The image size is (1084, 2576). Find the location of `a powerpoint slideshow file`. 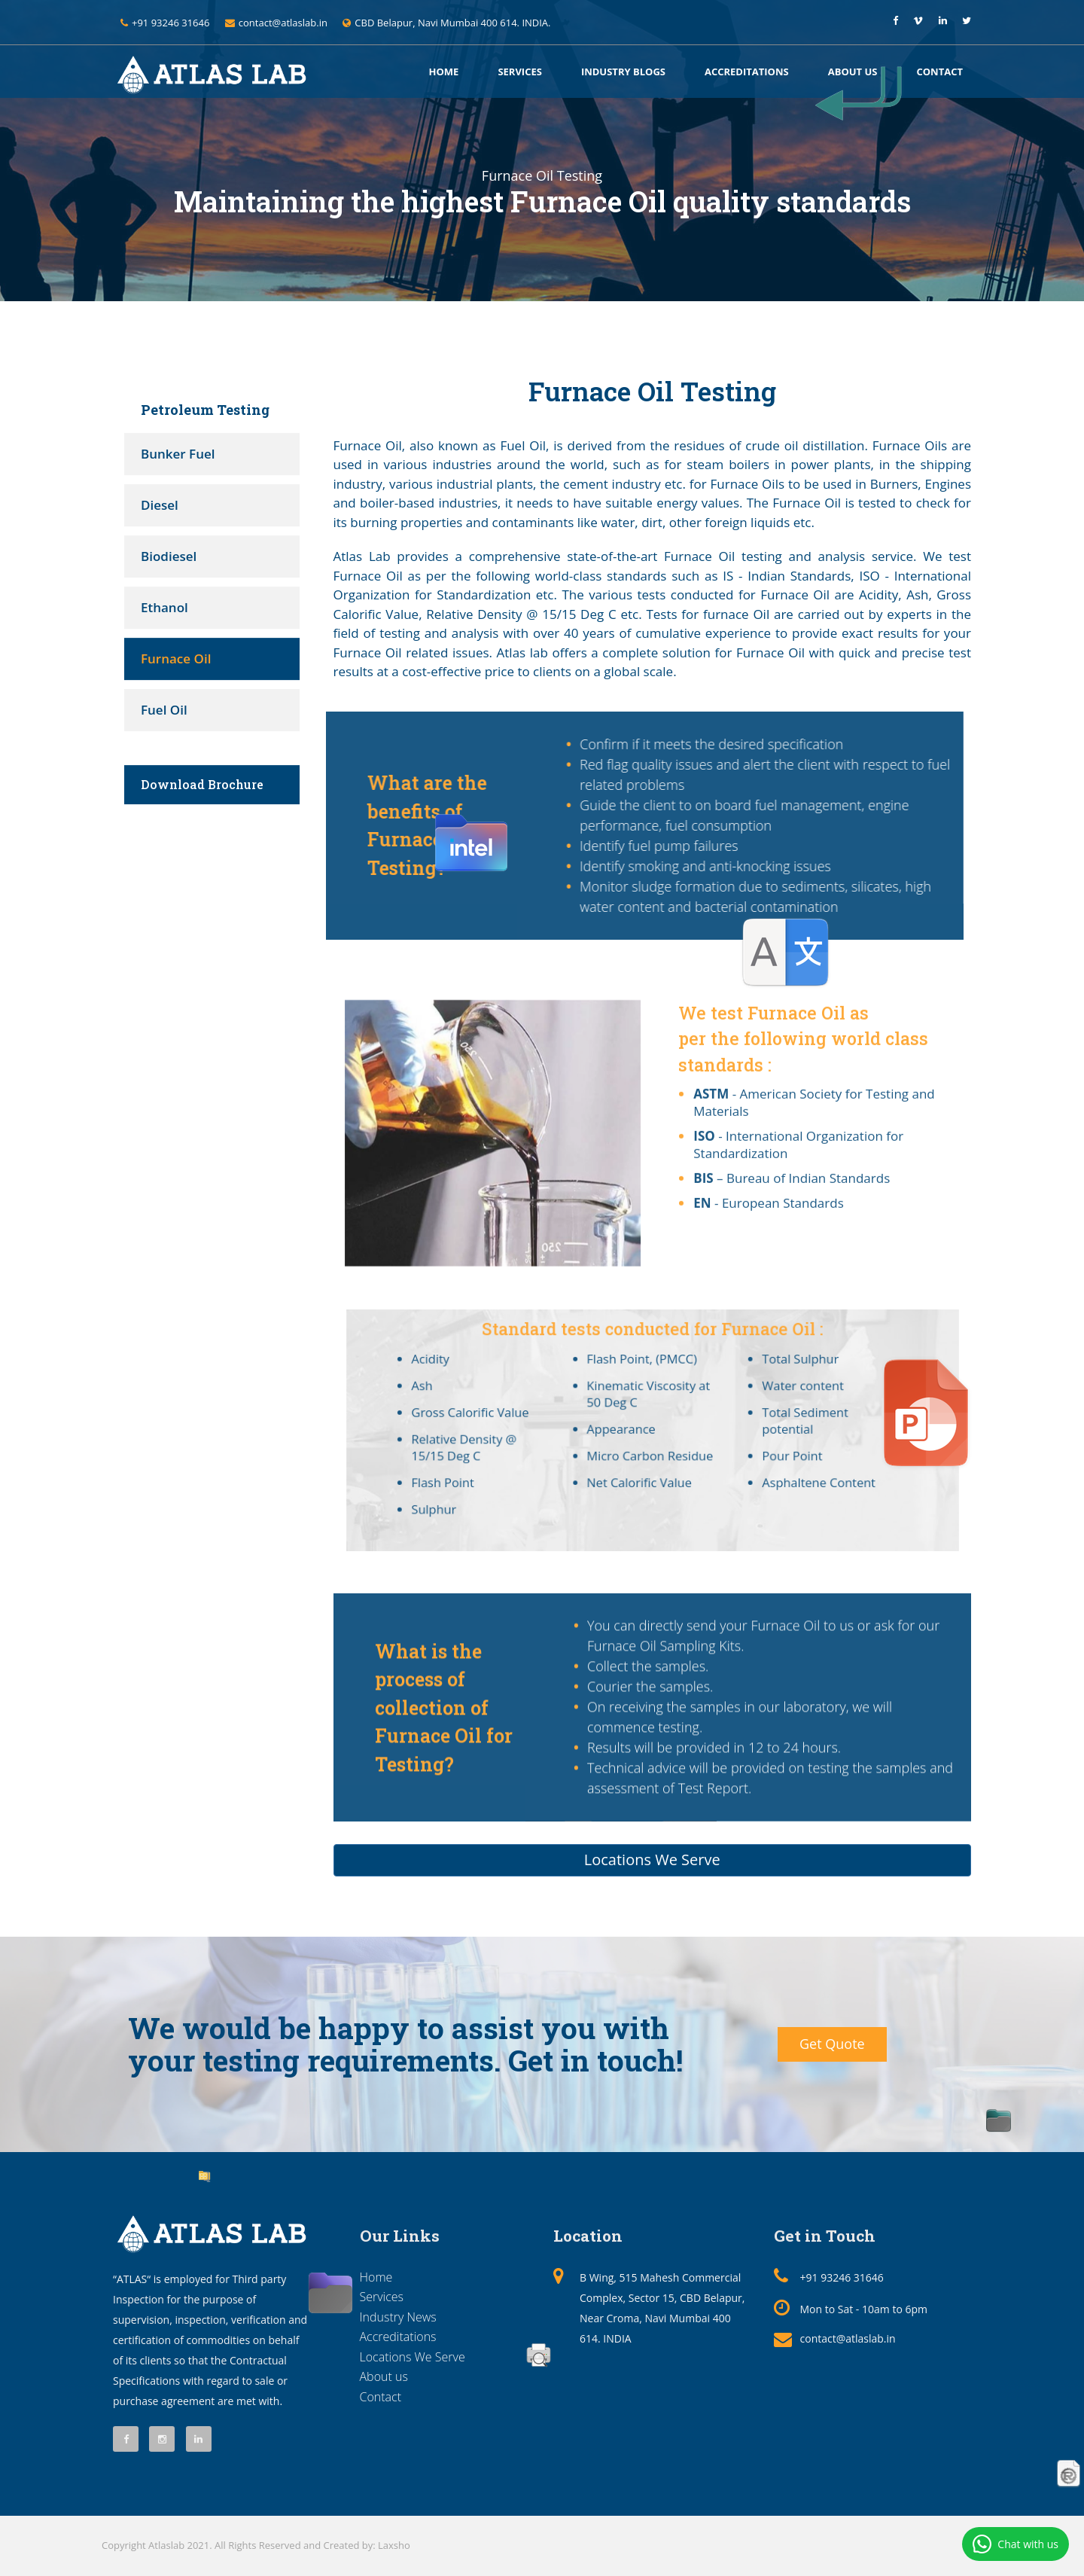

a powerpoint slideshow file is located at coordinates (926, 1413).